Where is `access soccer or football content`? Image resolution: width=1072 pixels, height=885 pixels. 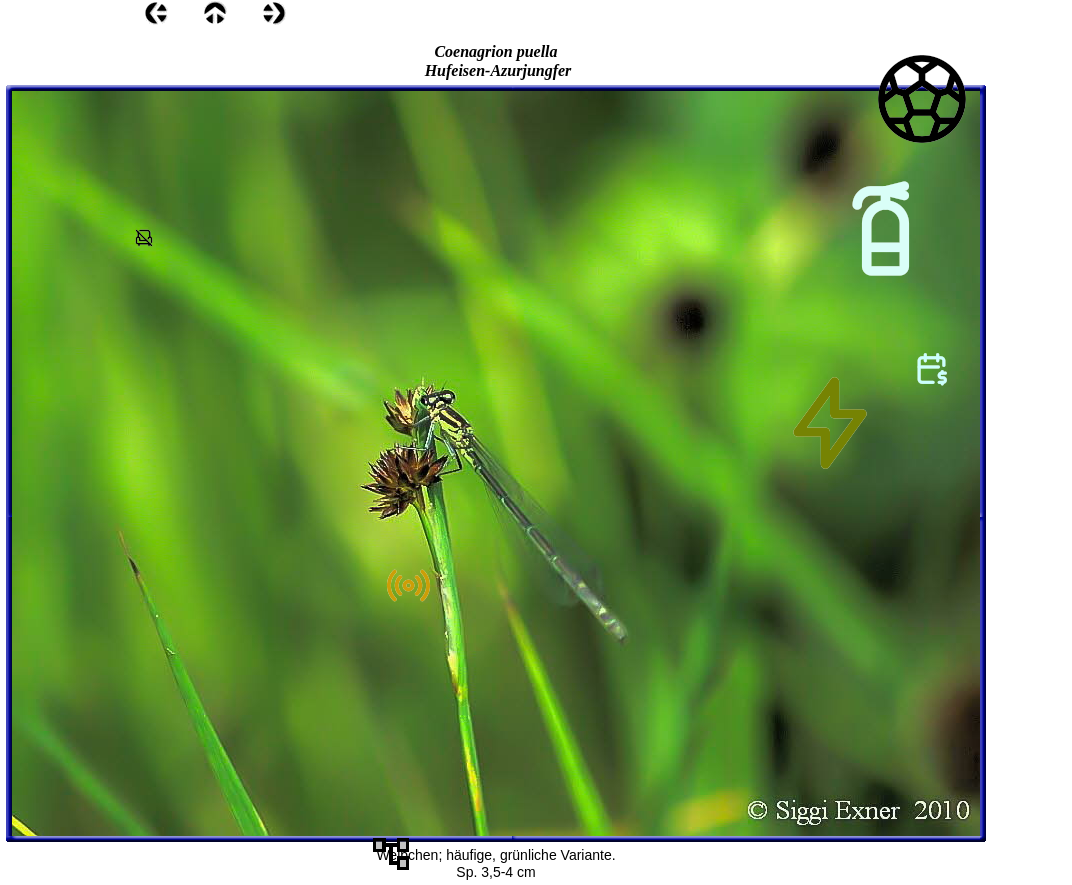
access soccer or football content is located at coordinates (922, 99).